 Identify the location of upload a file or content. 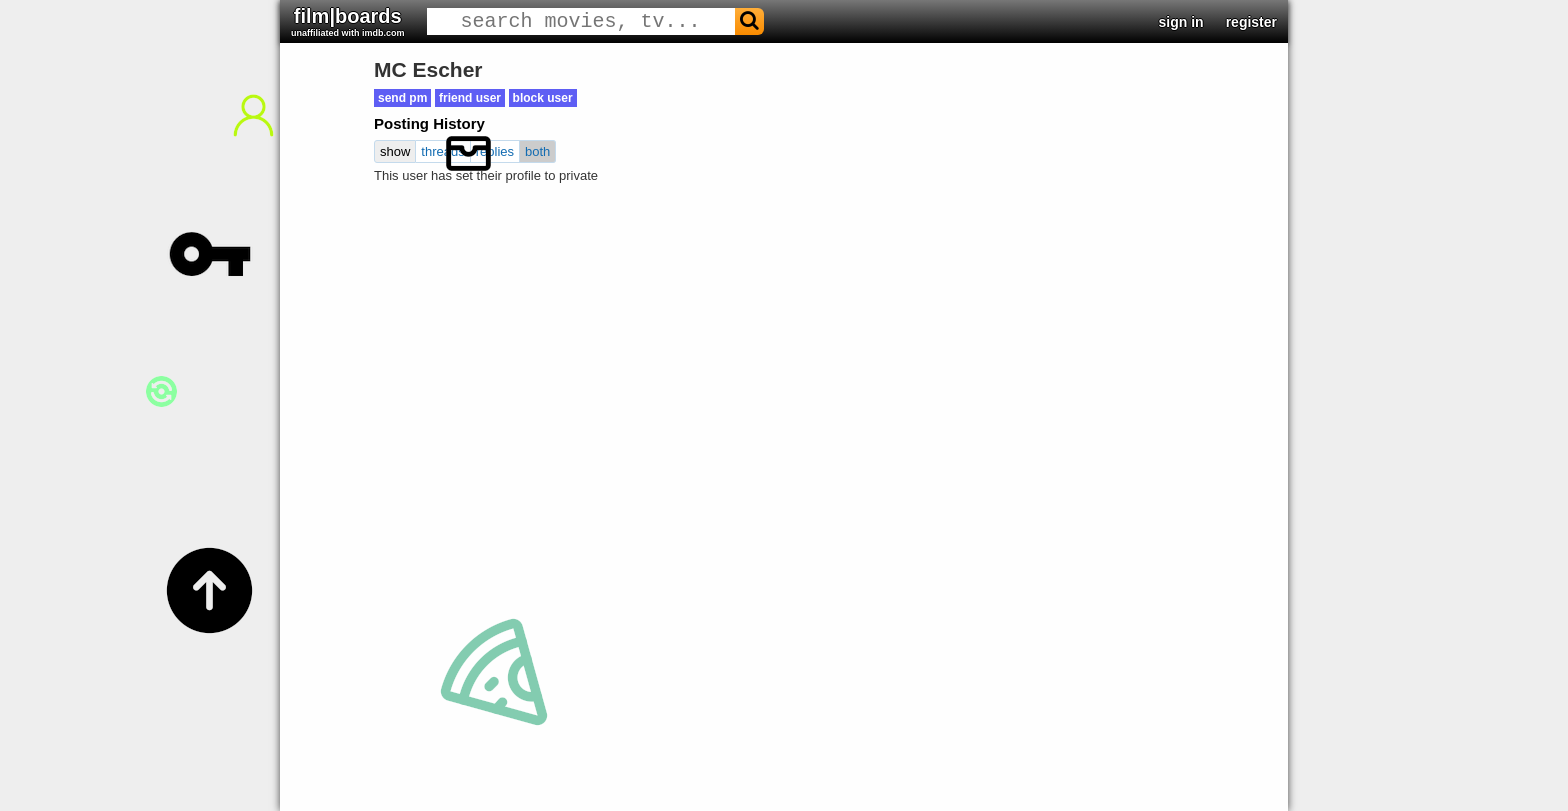
(209, 590).